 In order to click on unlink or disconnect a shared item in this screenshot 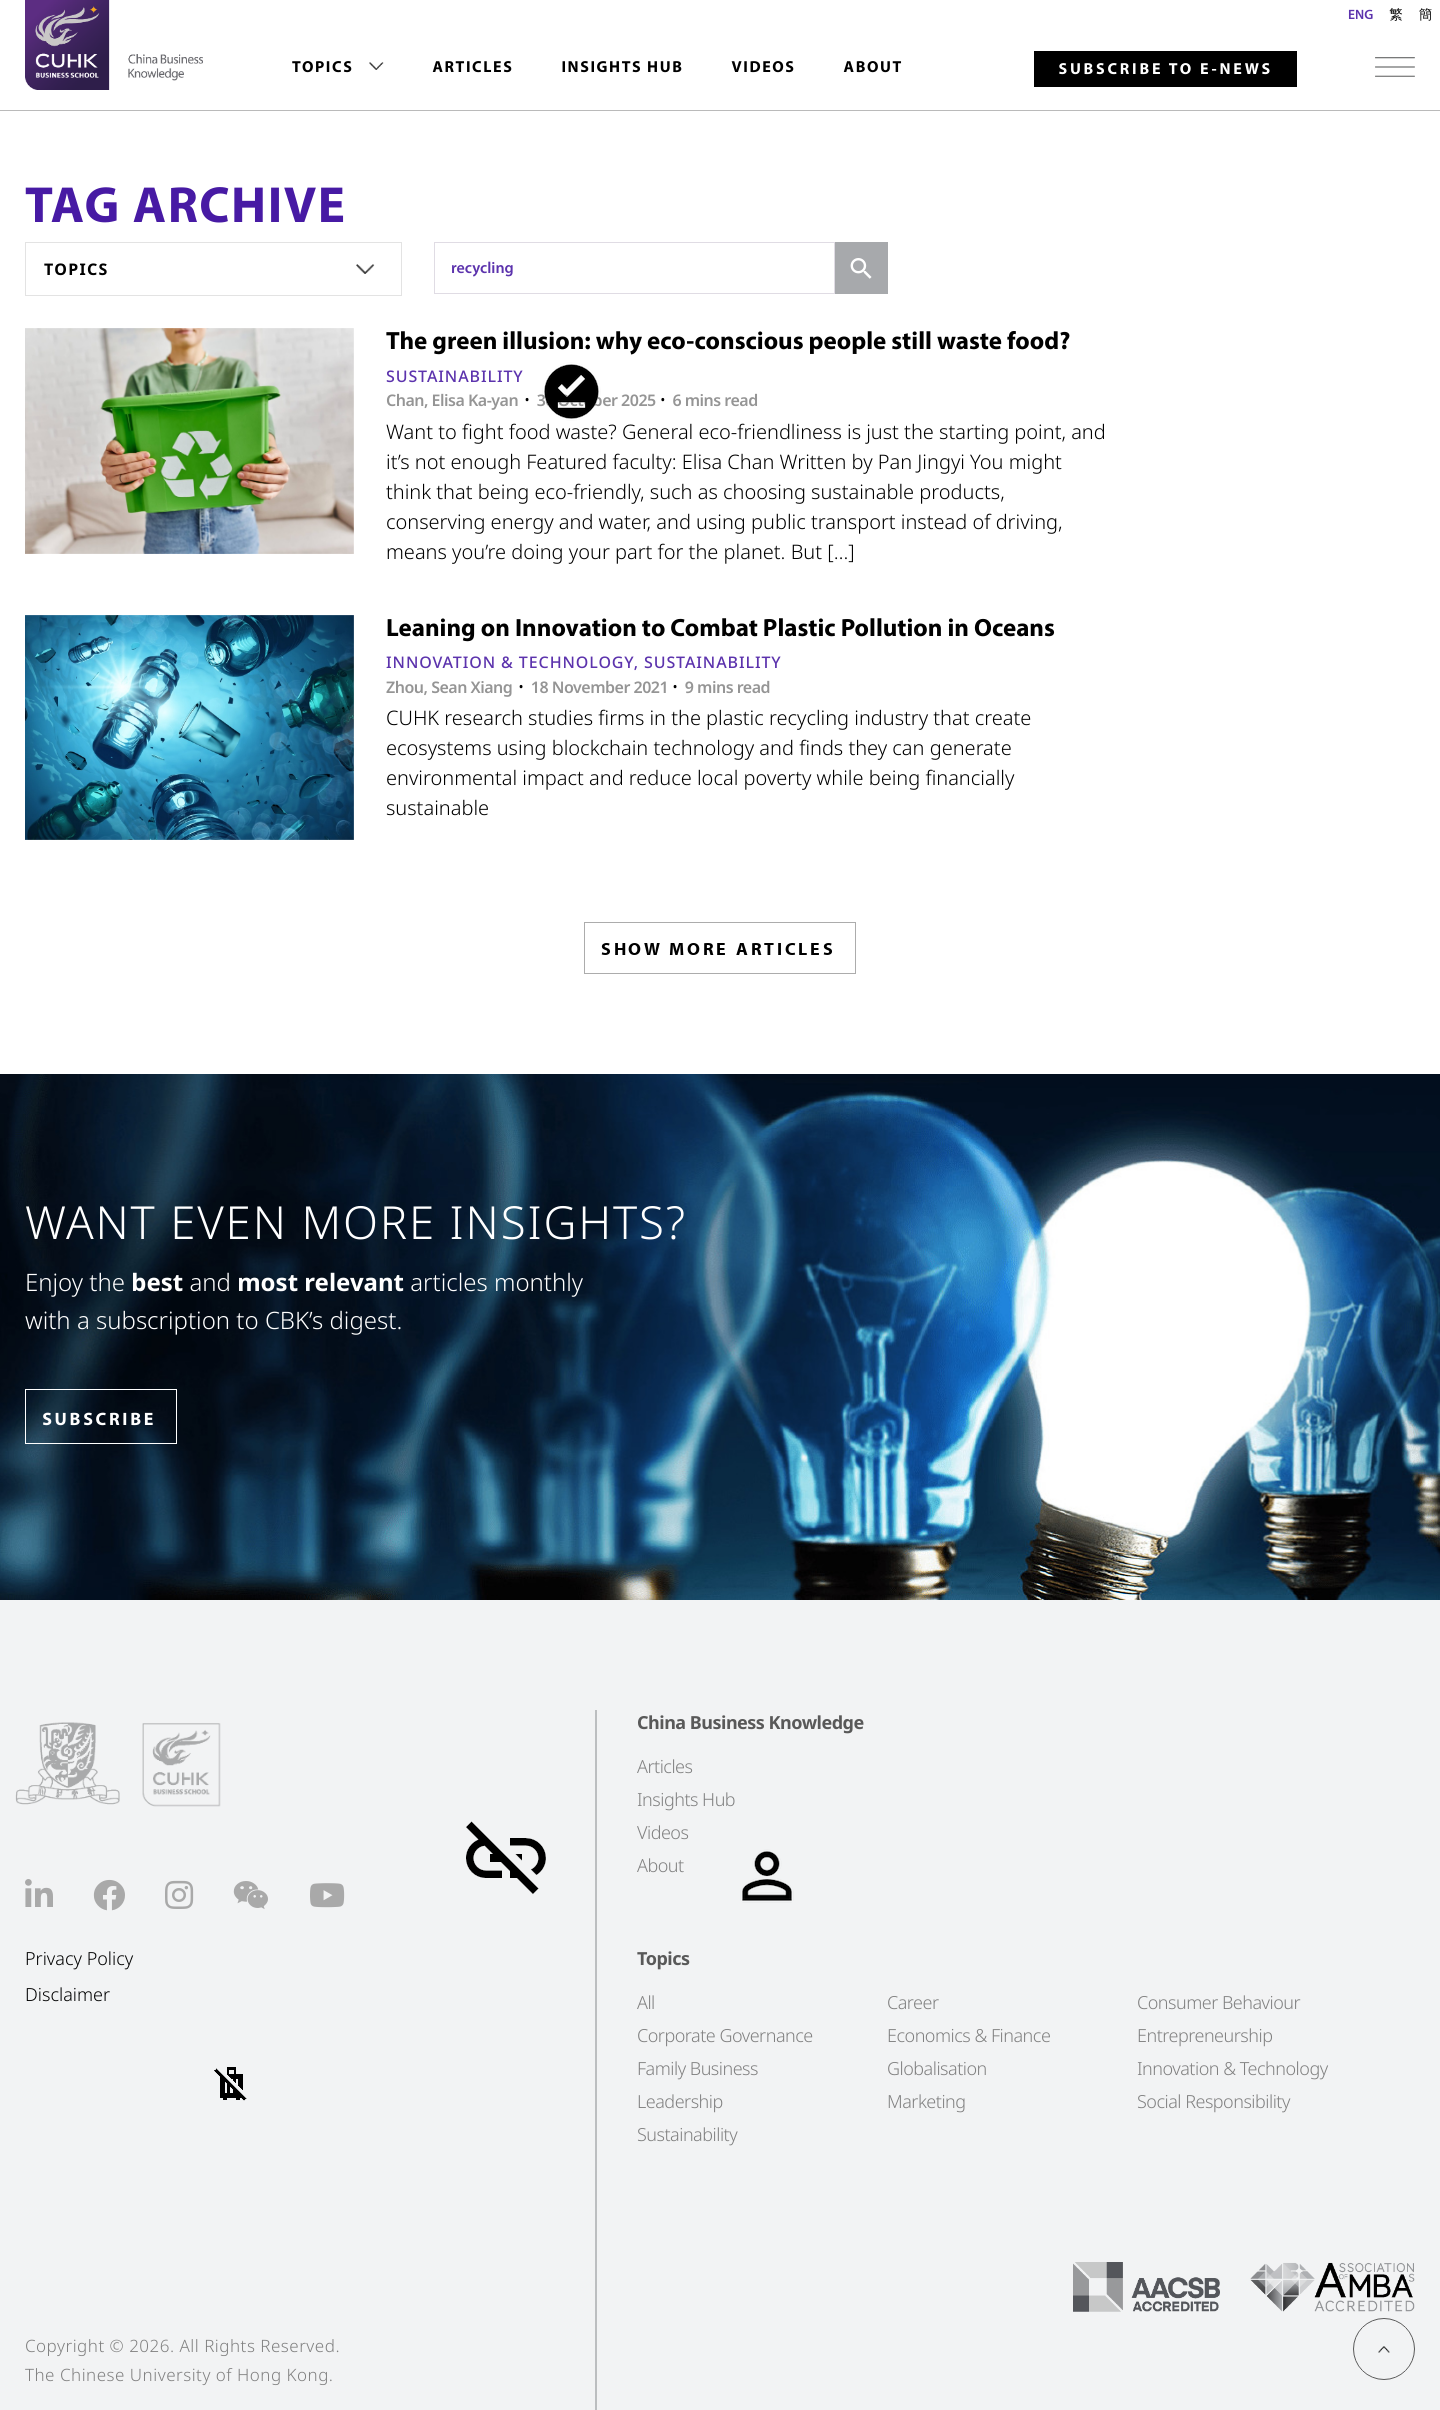, I will do `click(506, 1858)`.